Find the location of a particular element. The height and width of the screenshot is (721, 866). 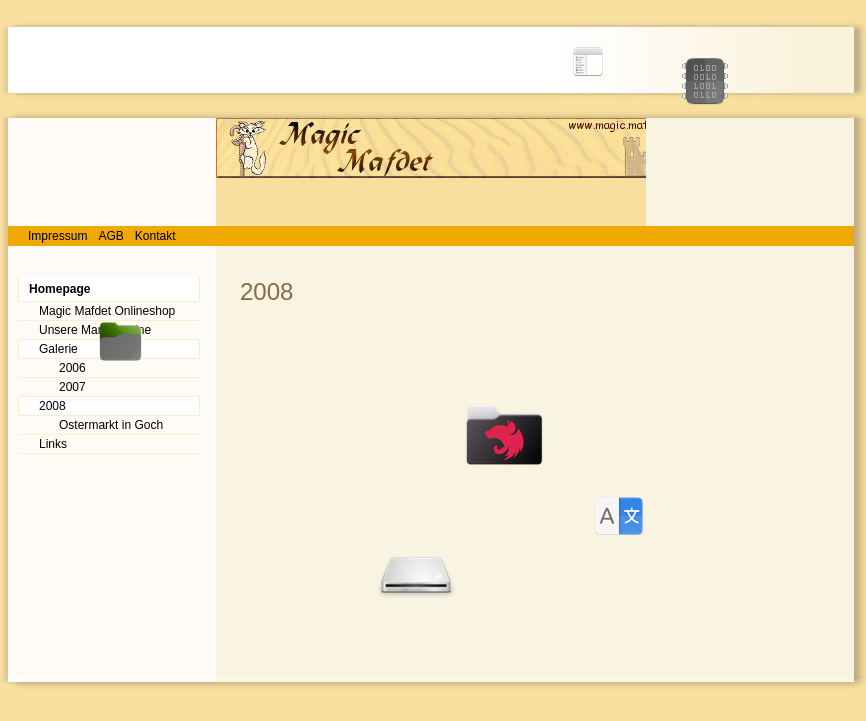

firmware file or binary data is located at coordinates (705, 81).